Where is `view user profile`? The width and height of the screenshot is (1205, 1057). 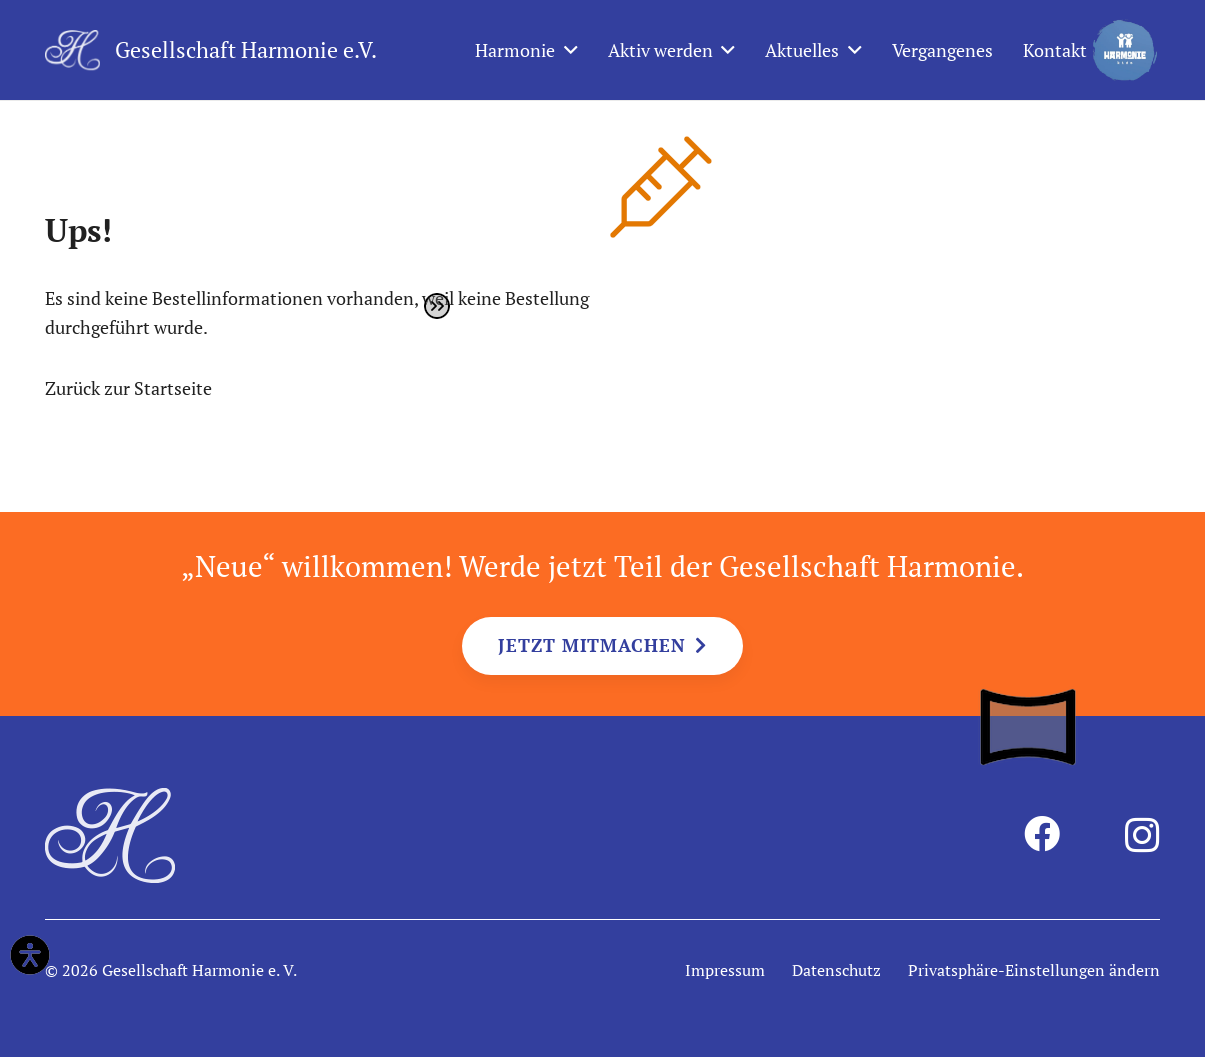 view user profile is located at coordinates (30, 955).